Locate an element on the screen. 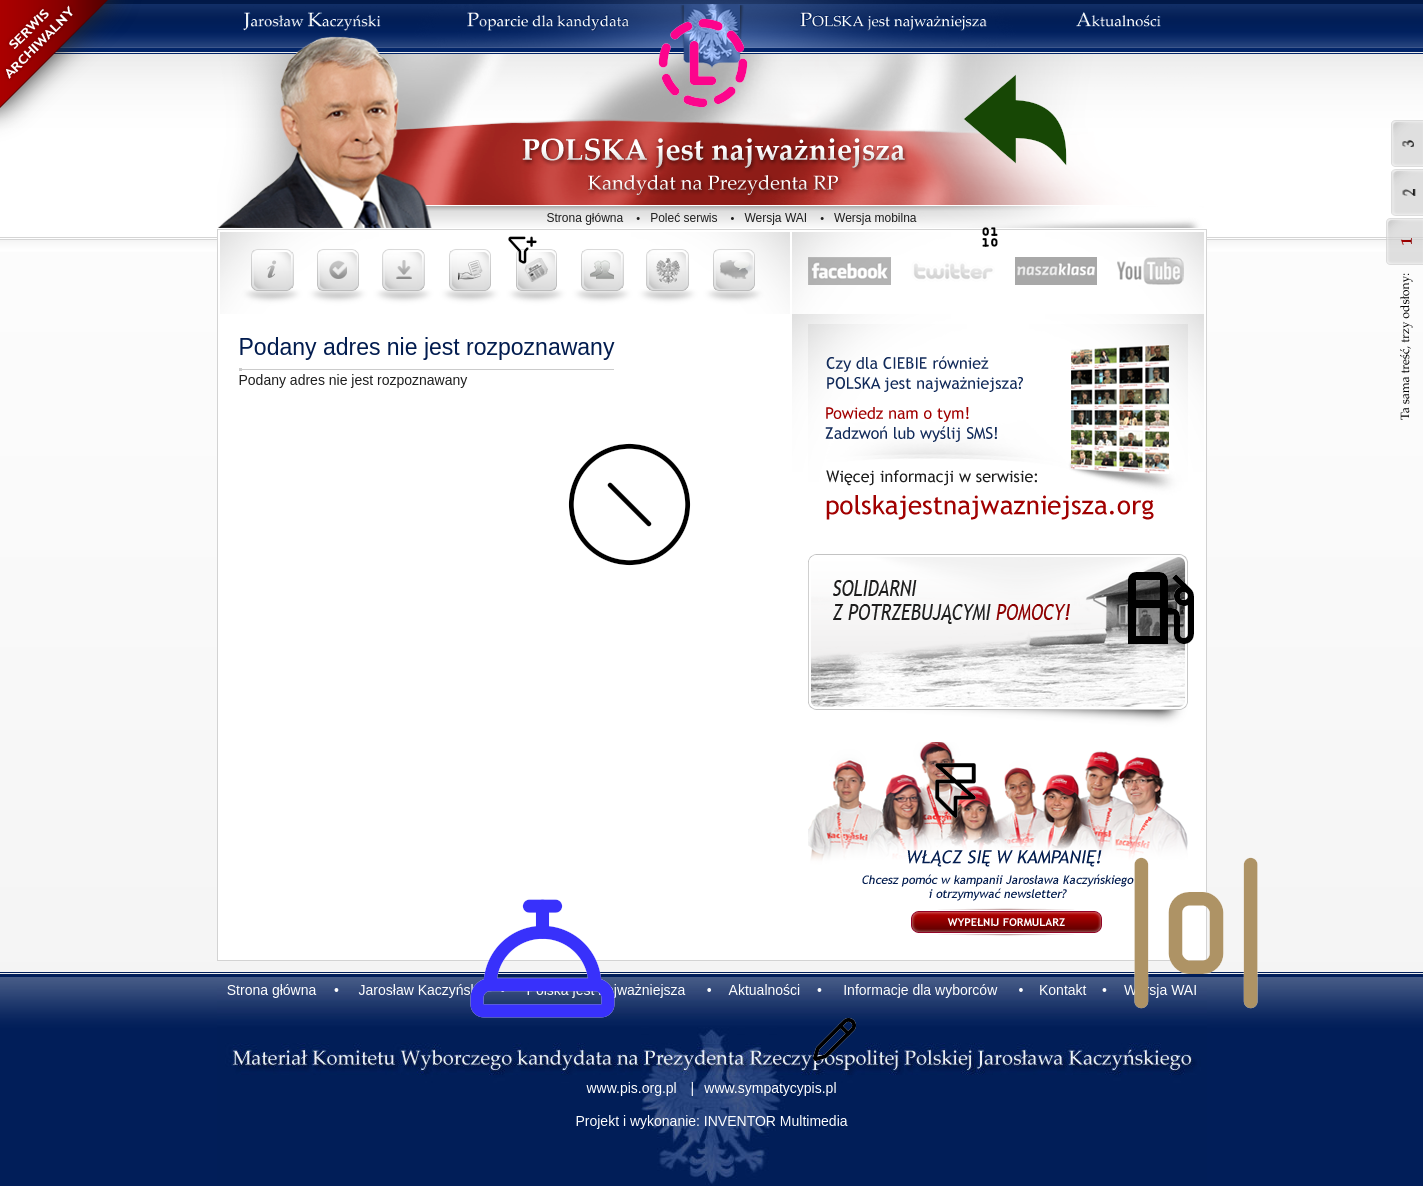 This screenshot has width=1423, height=1186. indicates a loading or in-progress state is located at coordinates (703, 63).